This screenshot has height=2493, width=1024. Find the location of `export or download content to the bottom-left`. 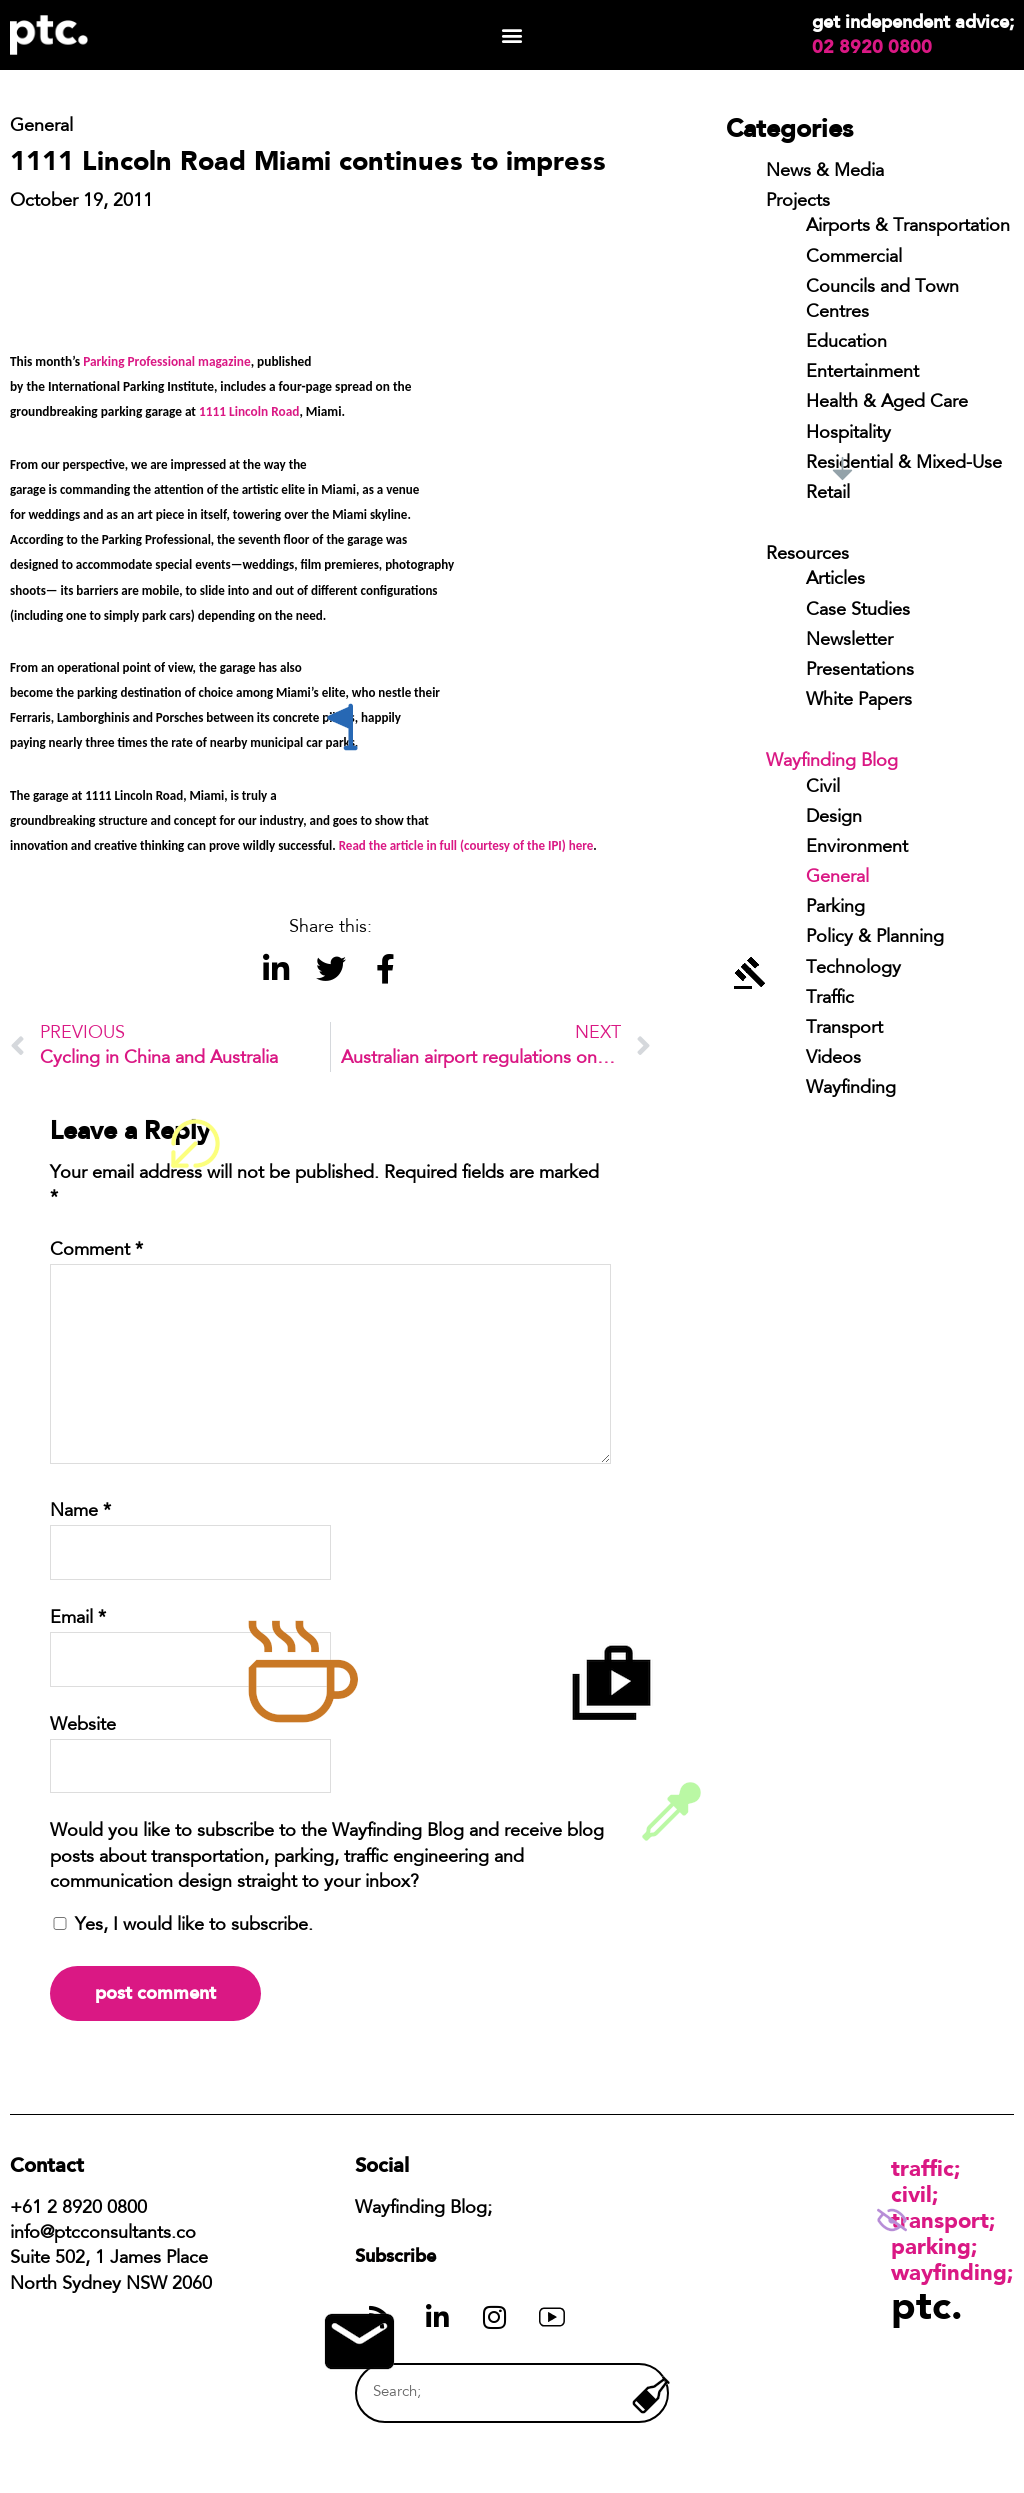

export or download content to the bottom-left is located at coordinates (195, 1143).